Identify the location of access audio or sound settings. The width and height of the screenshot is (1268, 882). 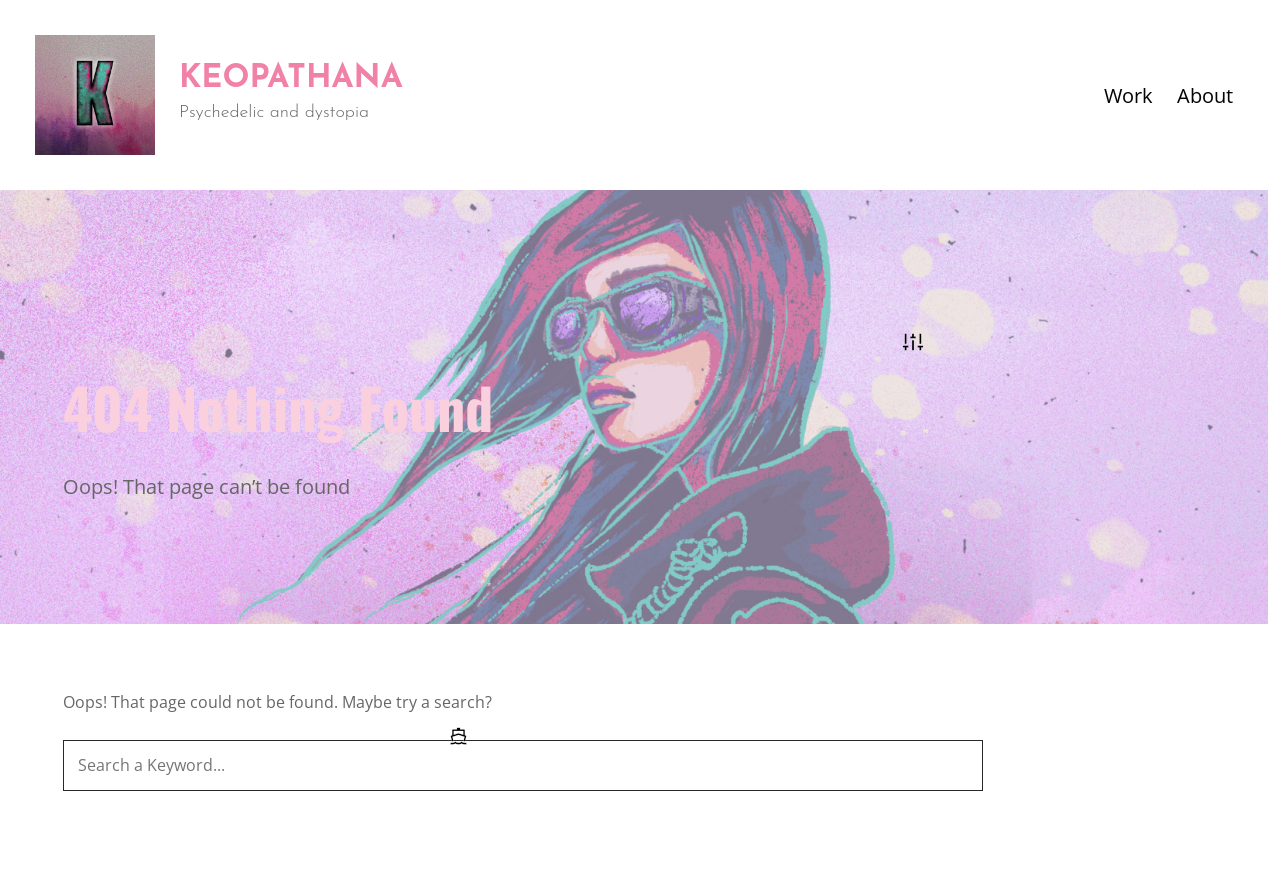
(913, 342).